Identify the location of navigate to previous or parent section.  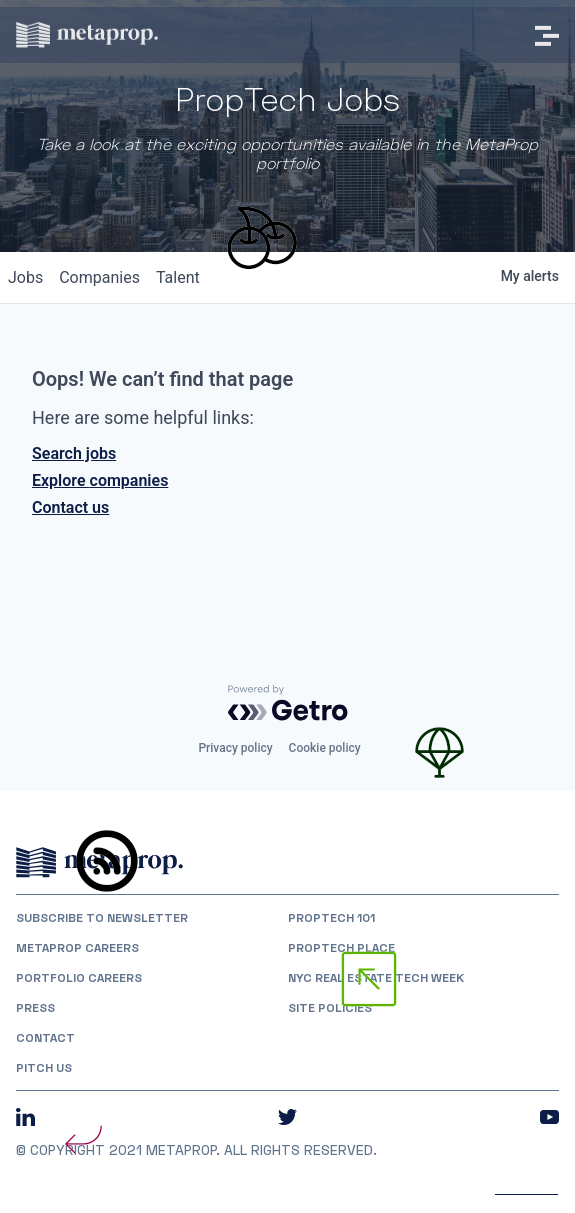
(369, 979).